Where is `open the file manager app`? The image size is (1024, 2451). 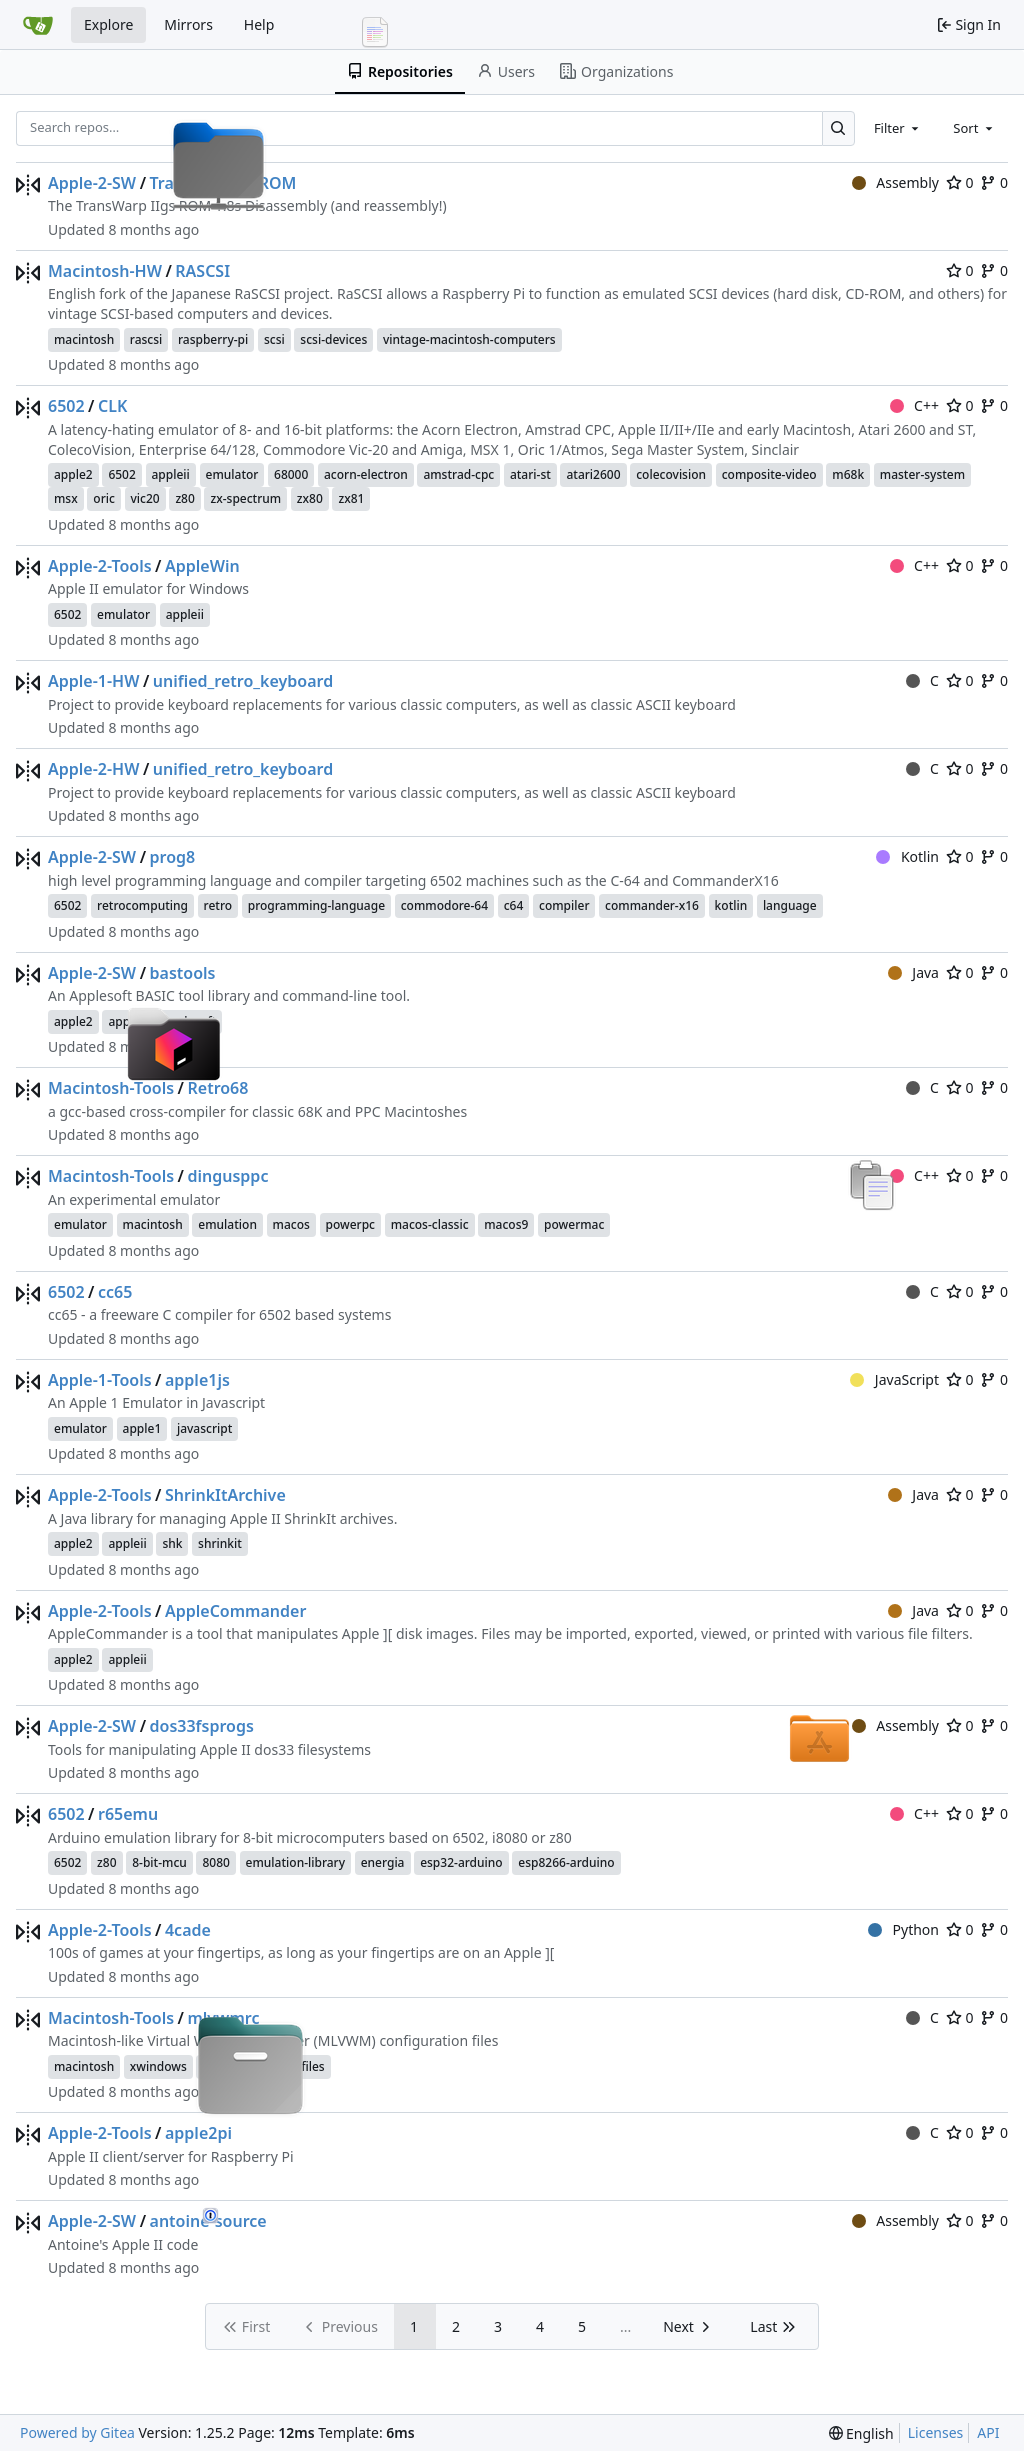 open the file manager app is located at coordinates (250, 2065).